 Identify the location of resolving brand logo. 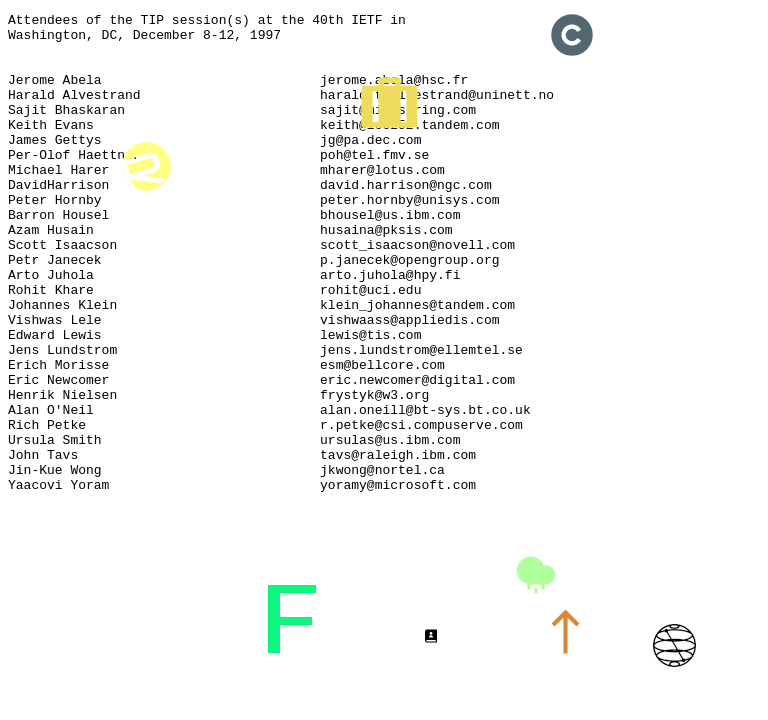
(146, 166).